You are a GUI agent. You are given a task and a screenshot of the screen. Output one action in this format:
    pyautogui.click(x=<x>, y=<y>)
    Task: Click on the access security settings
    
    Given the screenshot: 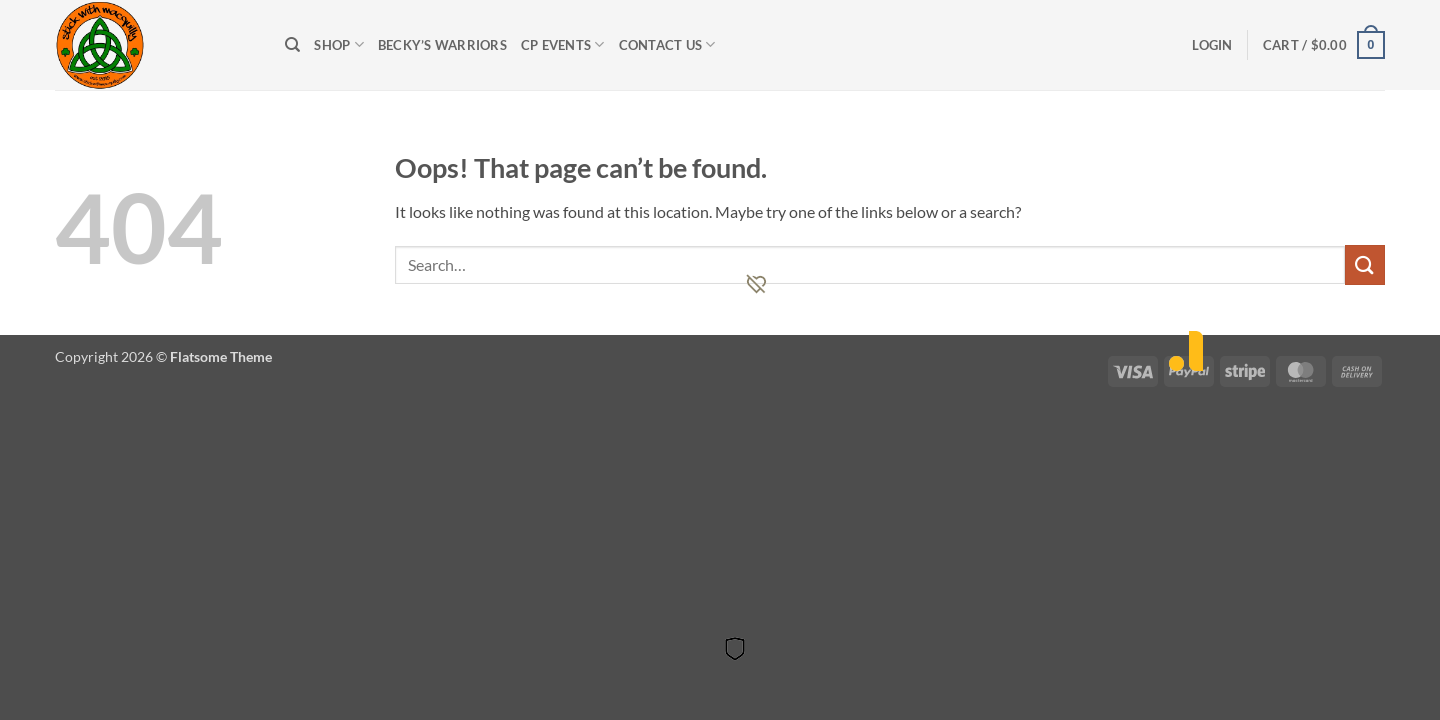 What is the action you would take?
    pyautogui.click(x=735, y=649)
    